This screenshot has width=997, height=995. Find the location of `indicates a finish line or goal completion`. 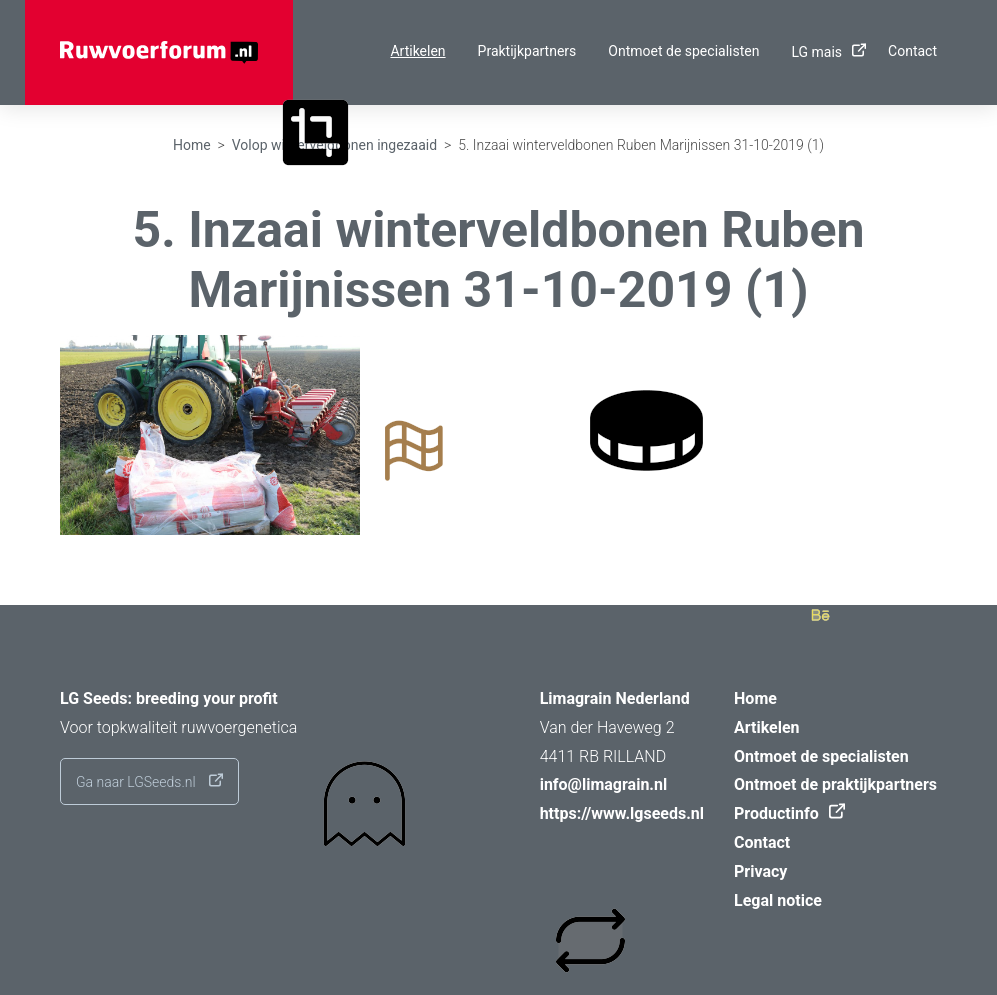

indicates a finish line or goal completion is located at coordinates (411, 449).